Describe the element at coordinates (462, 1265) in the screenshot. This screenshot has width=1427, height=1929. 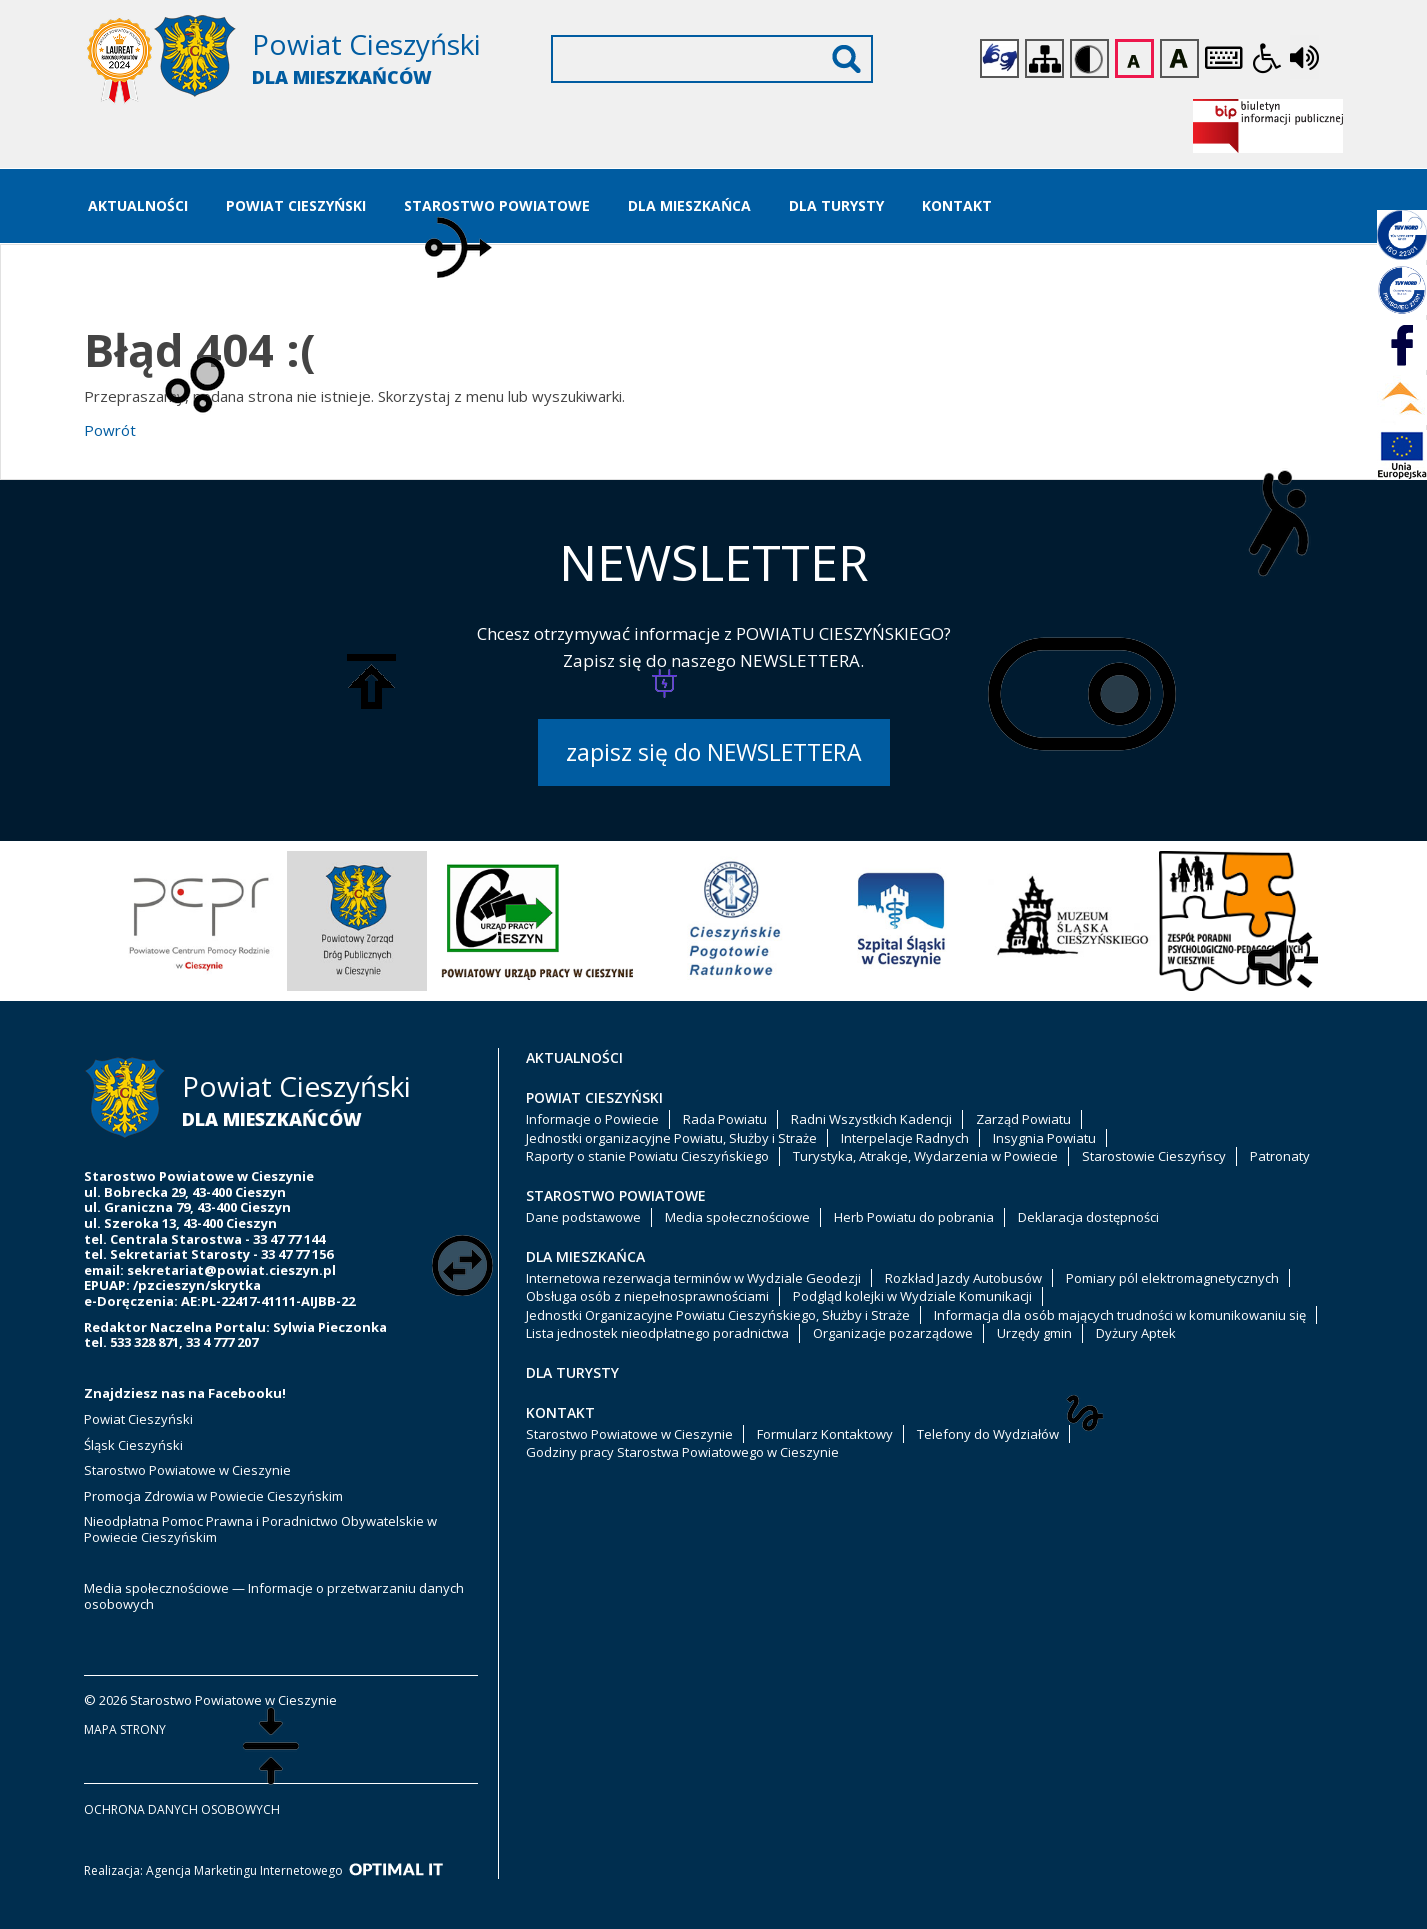
I see `swap or exchange items horizontally` at that location.